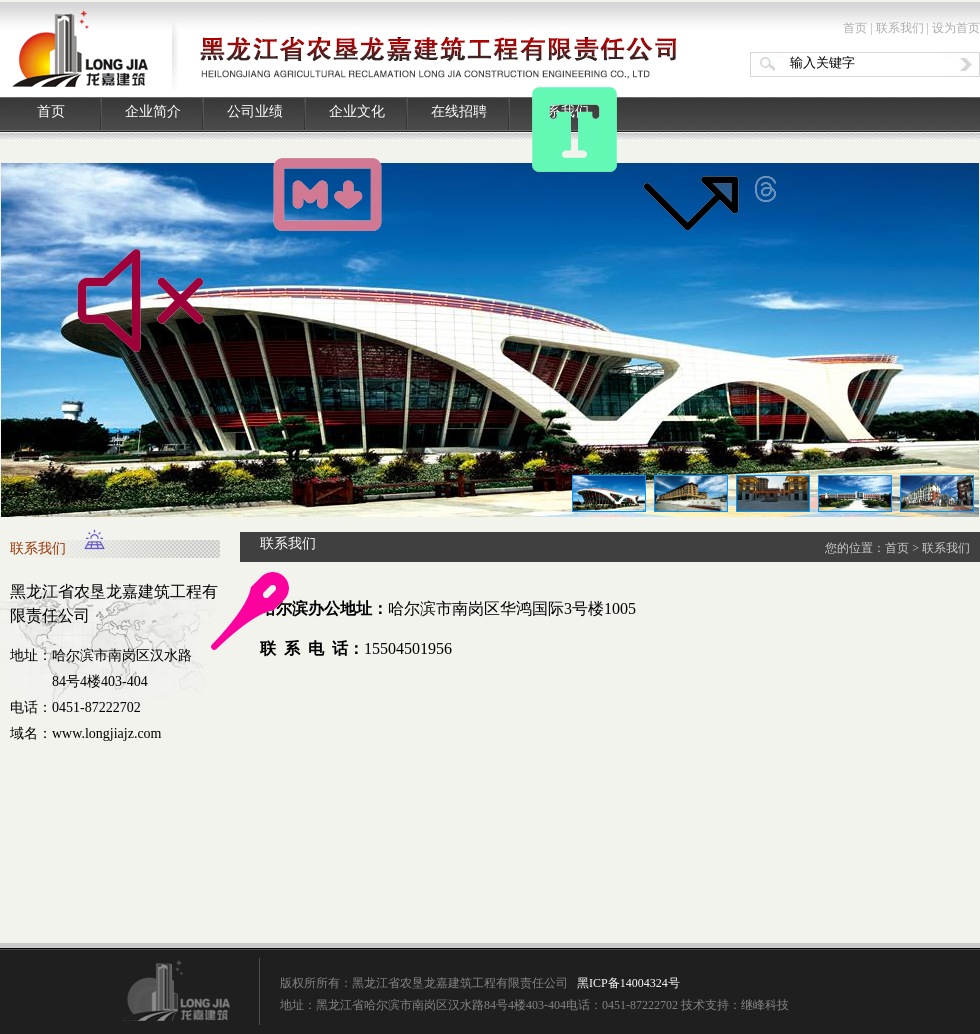  What do you see at coordinates (691, 200) in the screenshot?
I see `reply to a message or forward content` at bounding box center [691, 200].